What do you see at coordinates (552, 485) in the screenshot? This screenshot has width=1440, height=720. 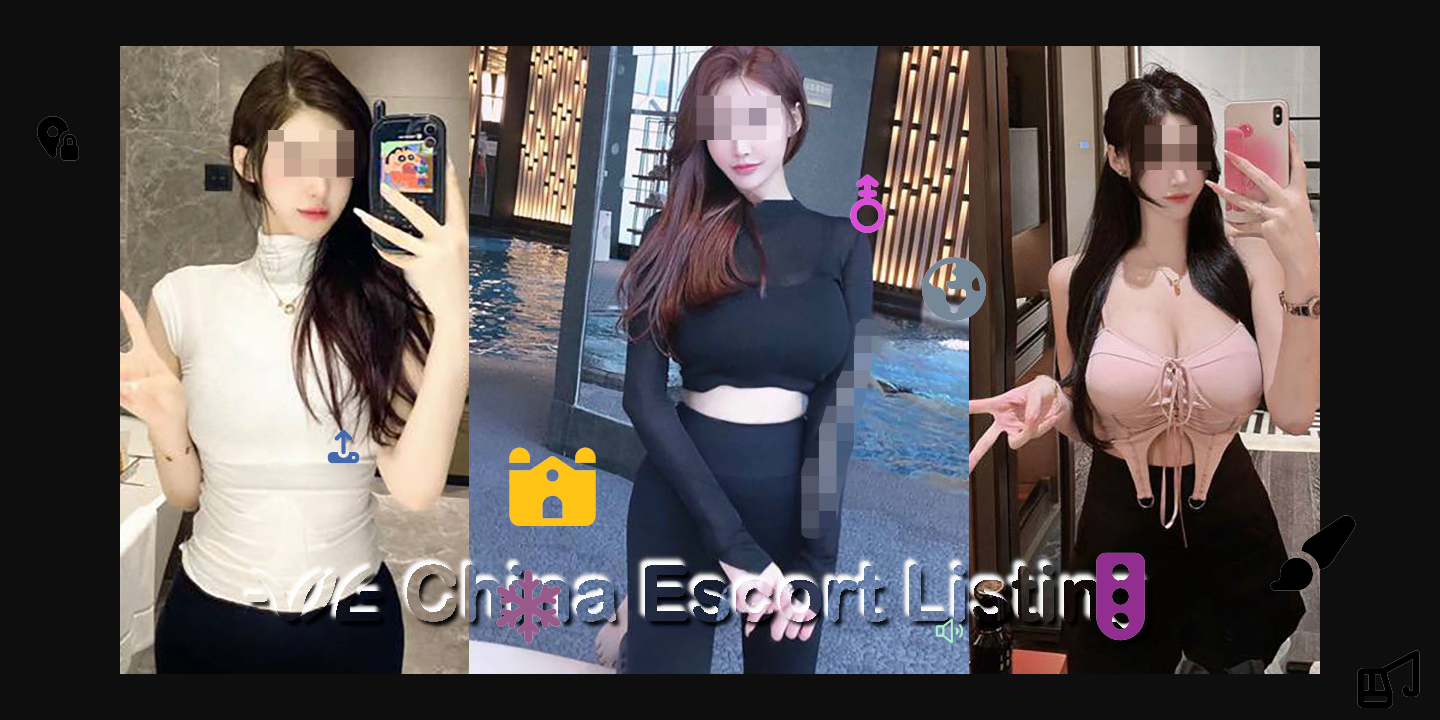 I see `find nearby synagogues` at bounding box center [552, 485].